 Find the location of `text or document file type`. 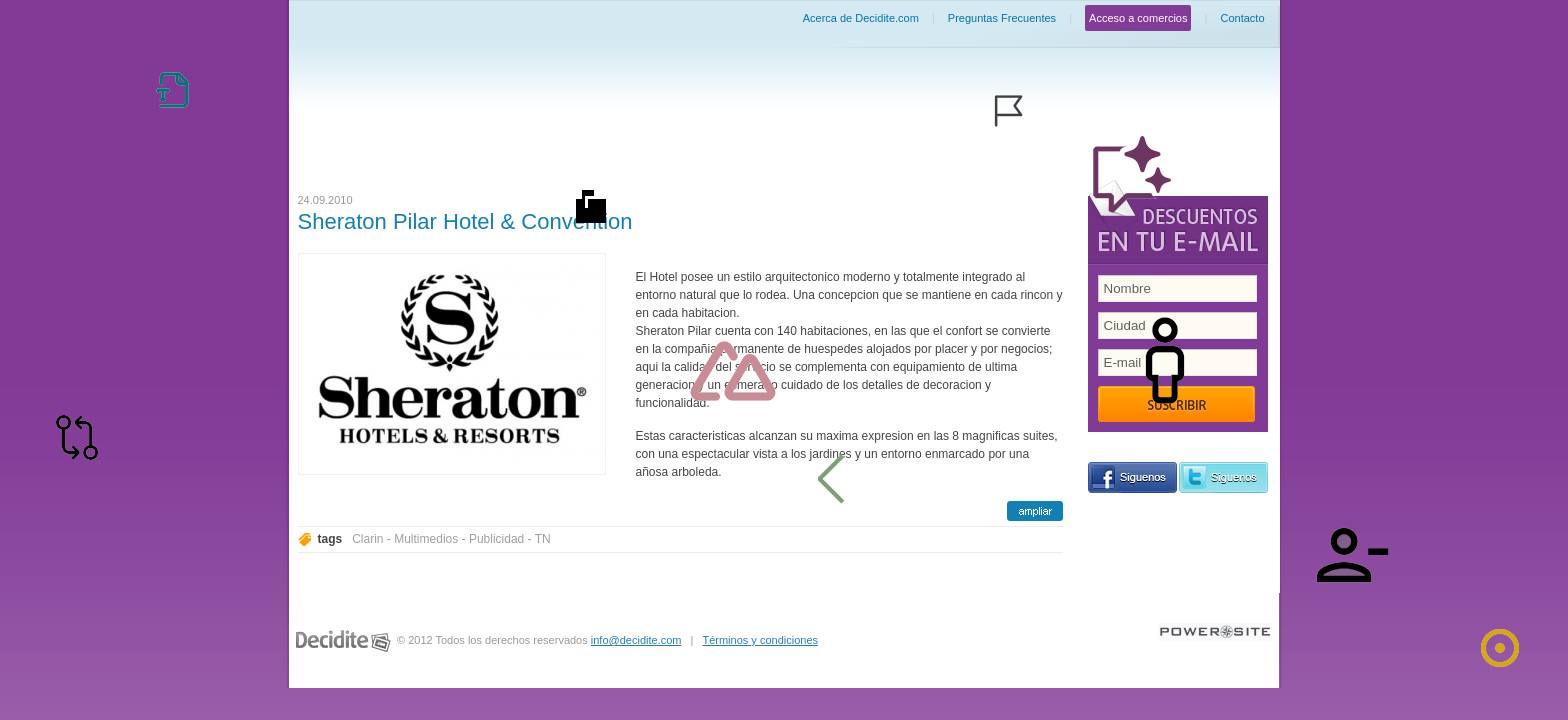

text or document file type is located at coordinates (174, 90).